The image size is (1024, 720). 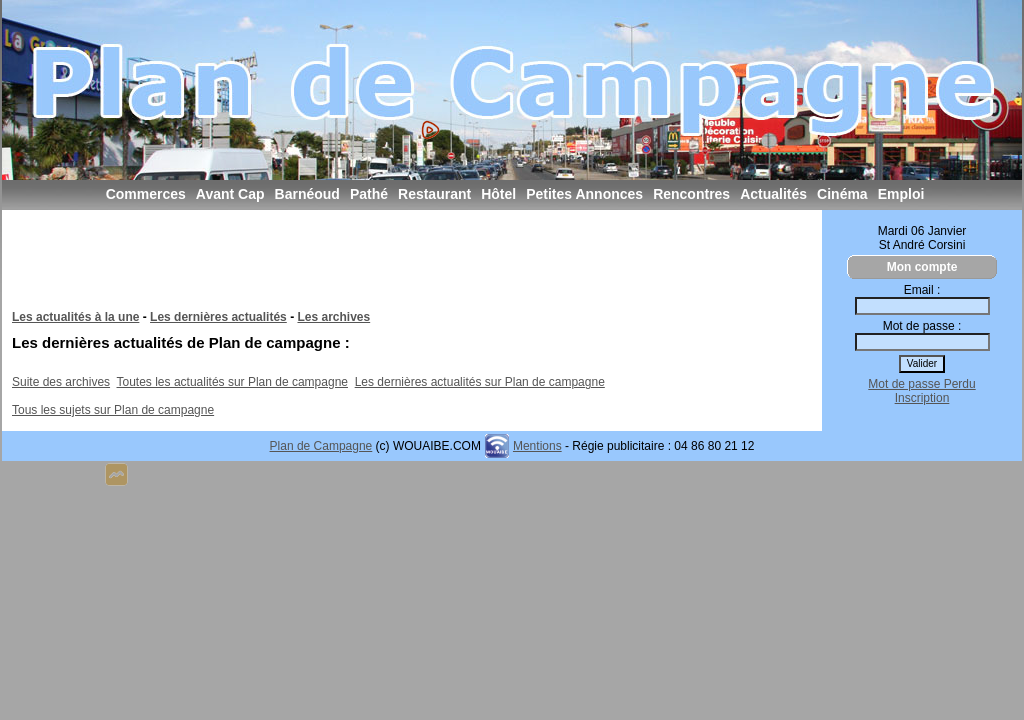 I want to click on view analytics or statistics, so click(x=116, y=474).